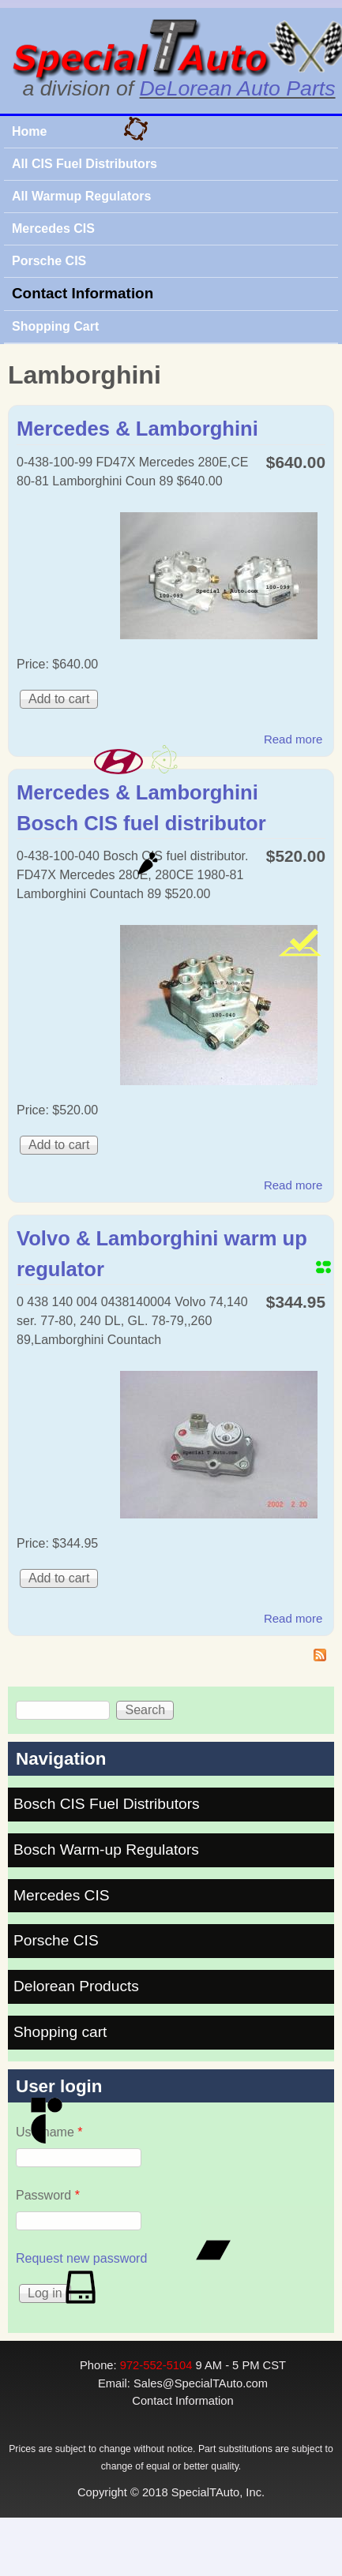 The image size is (342, 2576). I want to click on testcafe automated testing framework logo, so click(300, 942).